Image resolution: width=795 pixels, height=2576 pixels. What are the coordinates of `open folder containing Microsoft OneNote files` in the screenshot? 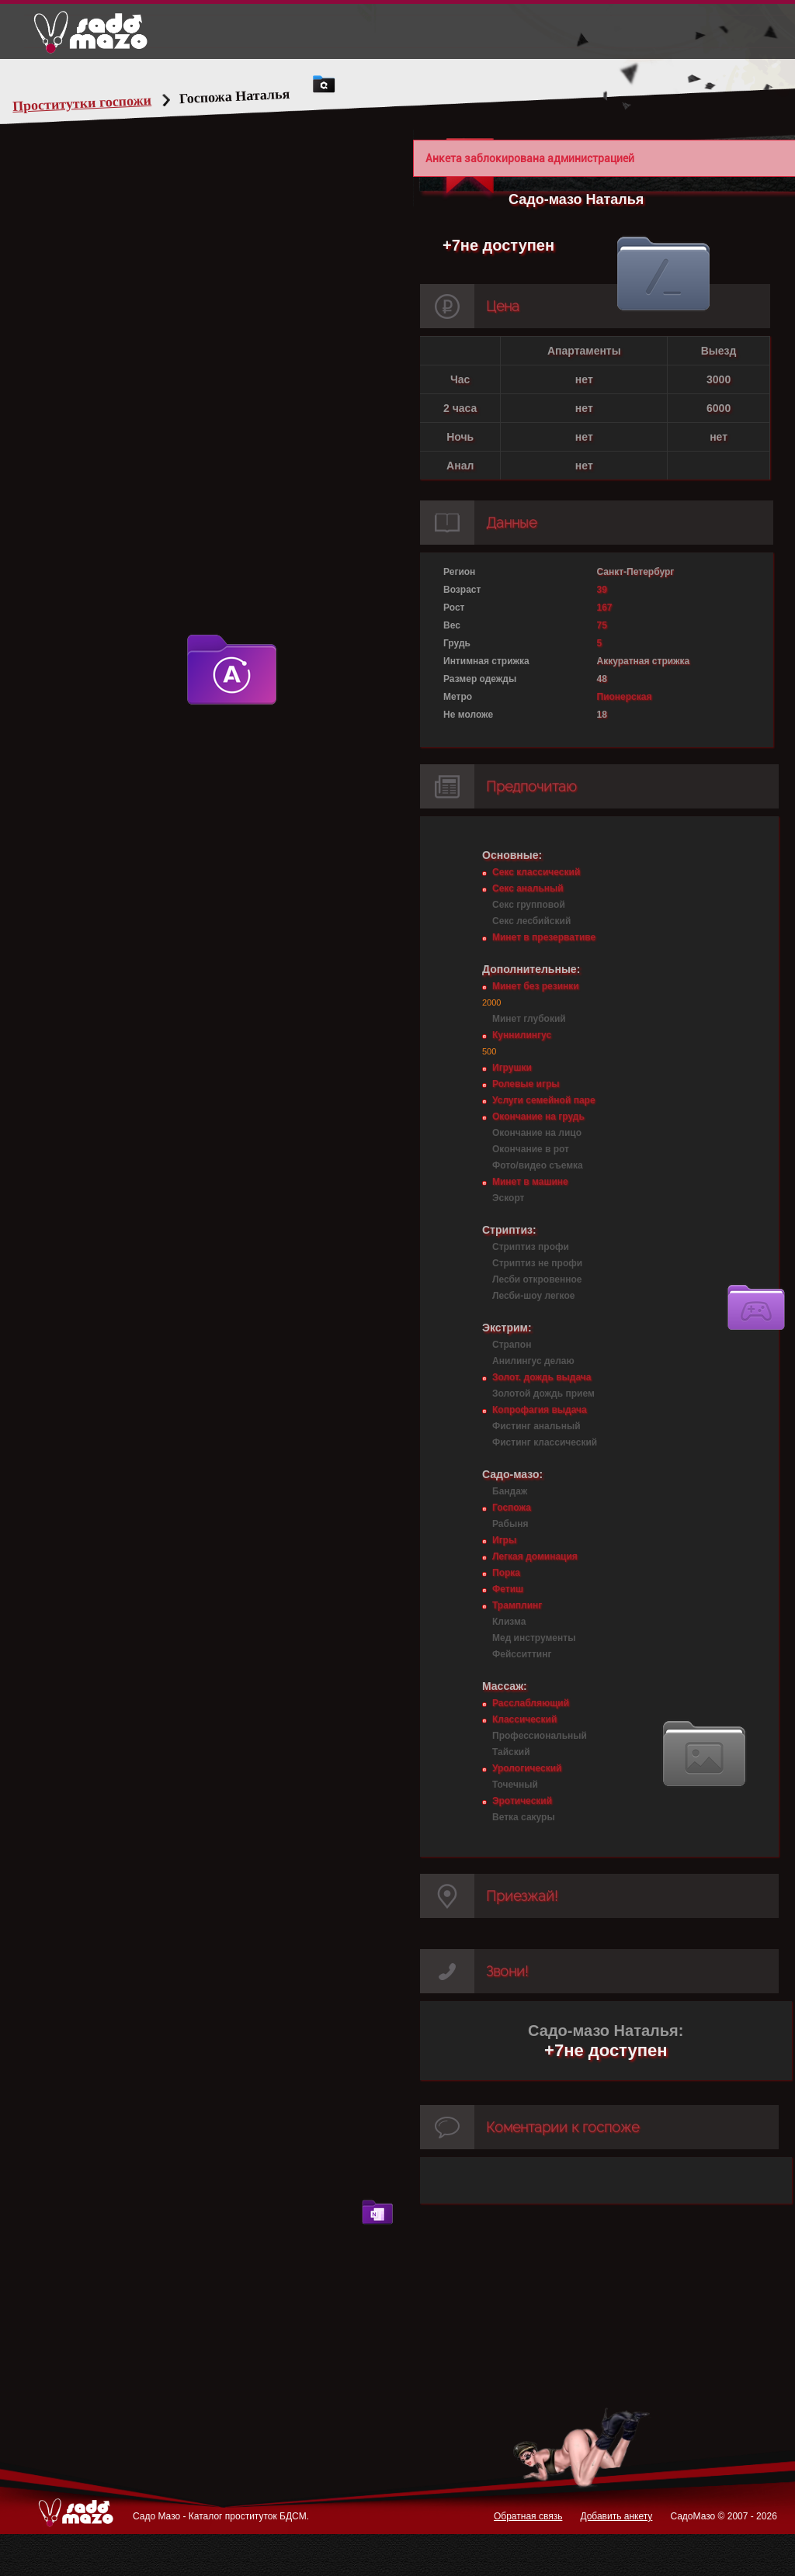 It's located at (377, 2213).